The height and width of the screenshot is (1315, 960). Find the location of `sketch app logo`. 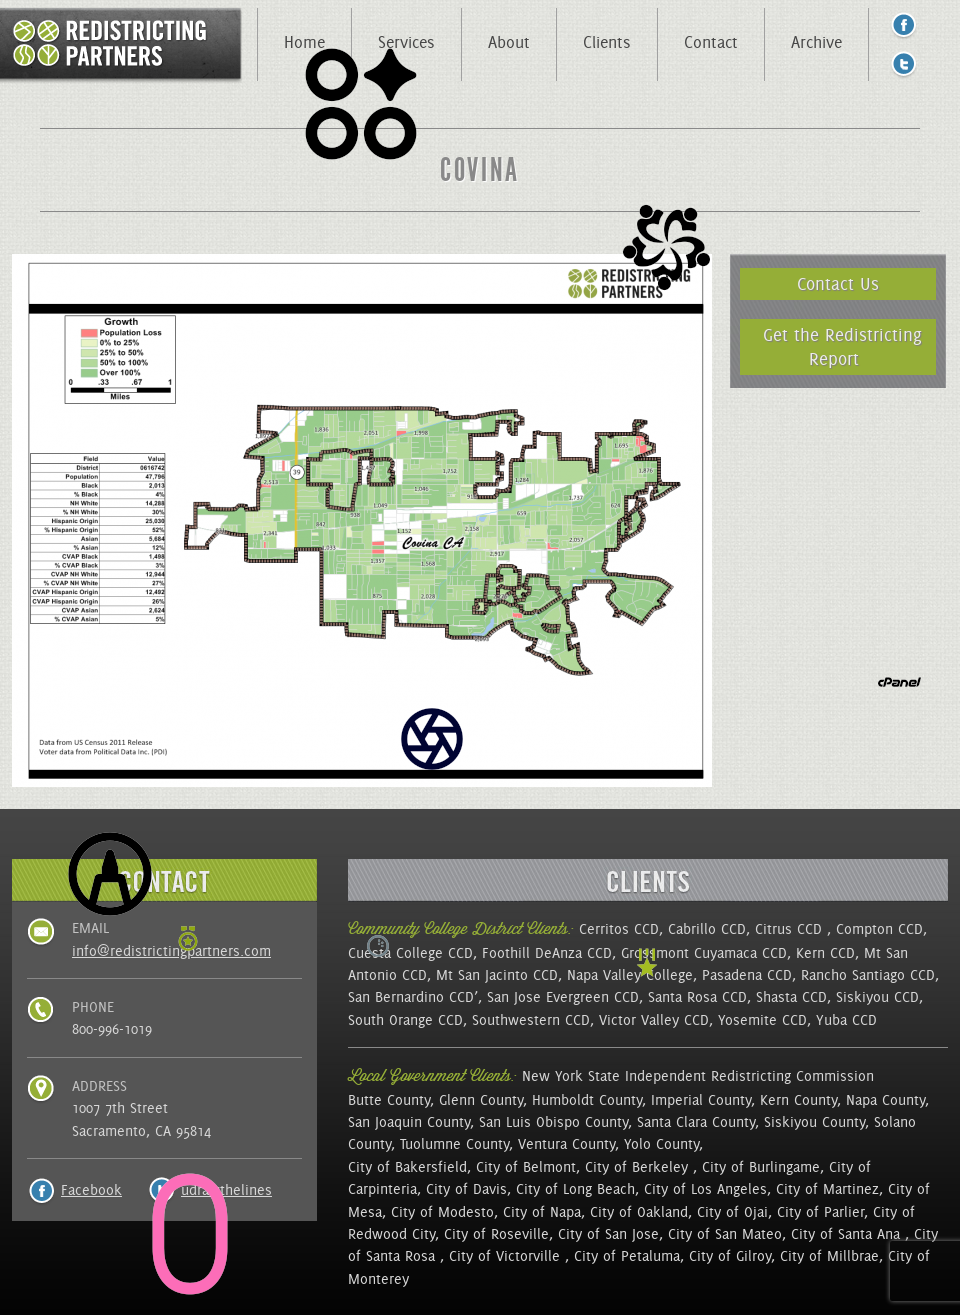

sketch app logo is located at coordinates (110, 874).